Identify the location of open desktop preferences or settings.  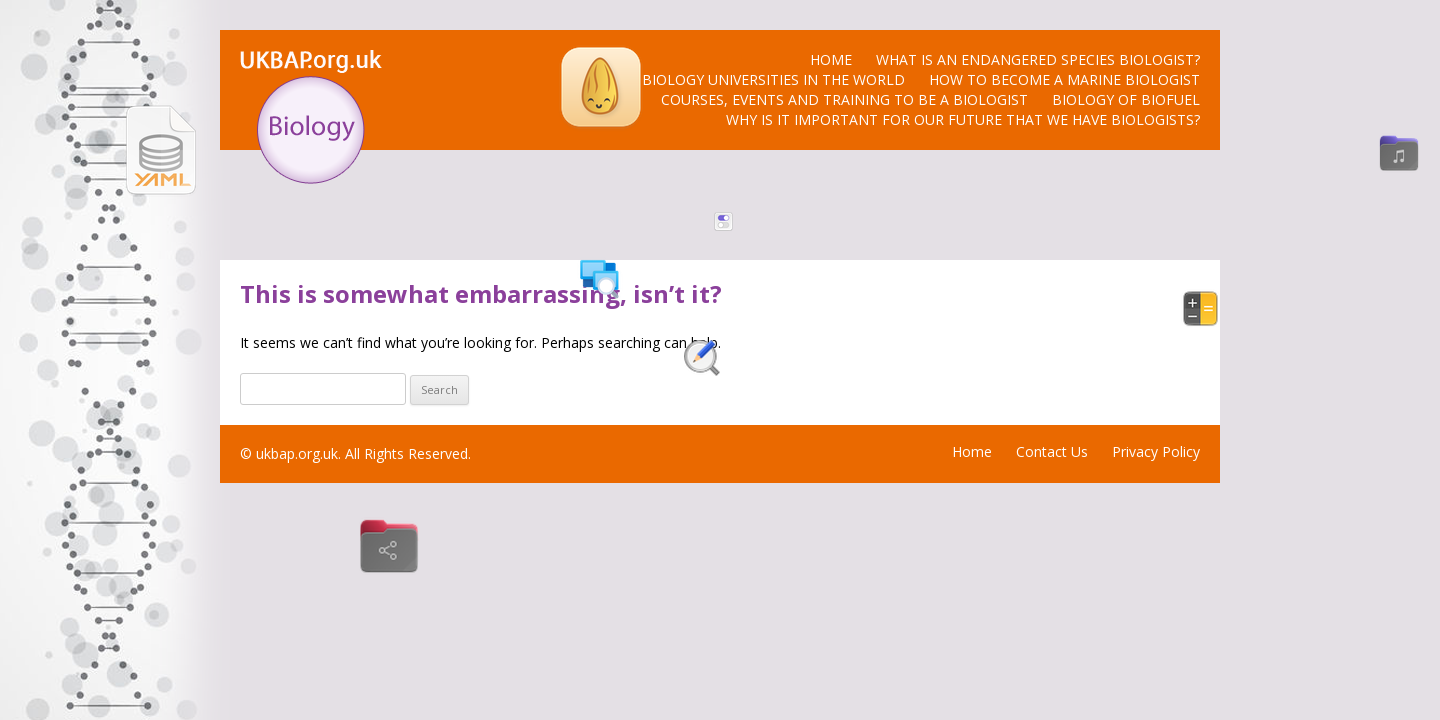
(723, 221).